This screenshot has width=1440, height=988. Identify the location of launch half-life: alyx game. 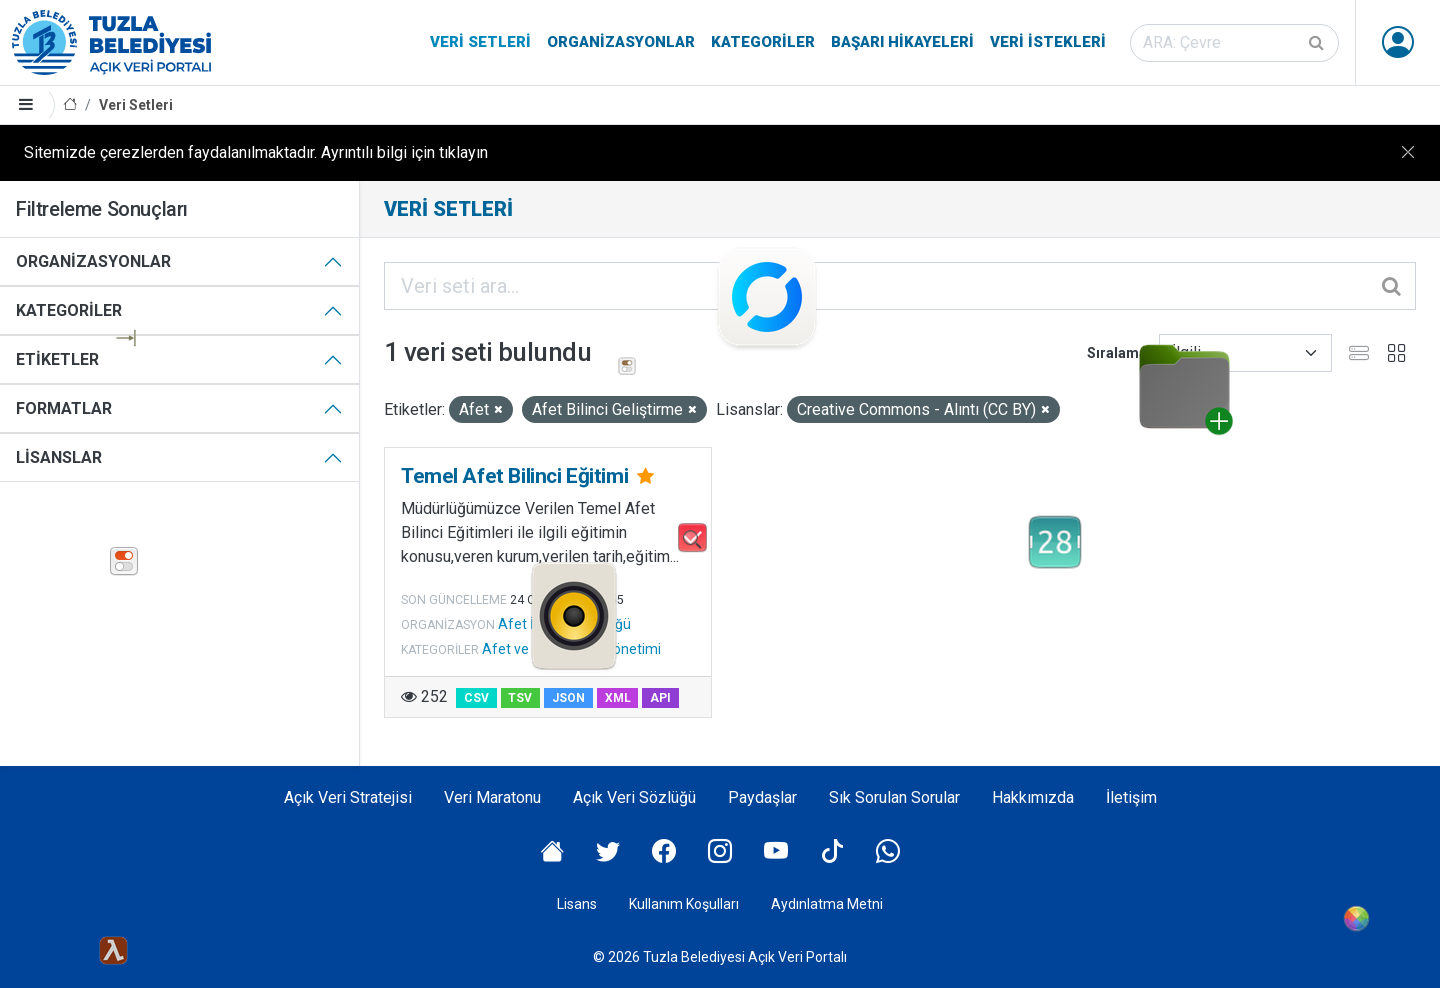
(113, 950).